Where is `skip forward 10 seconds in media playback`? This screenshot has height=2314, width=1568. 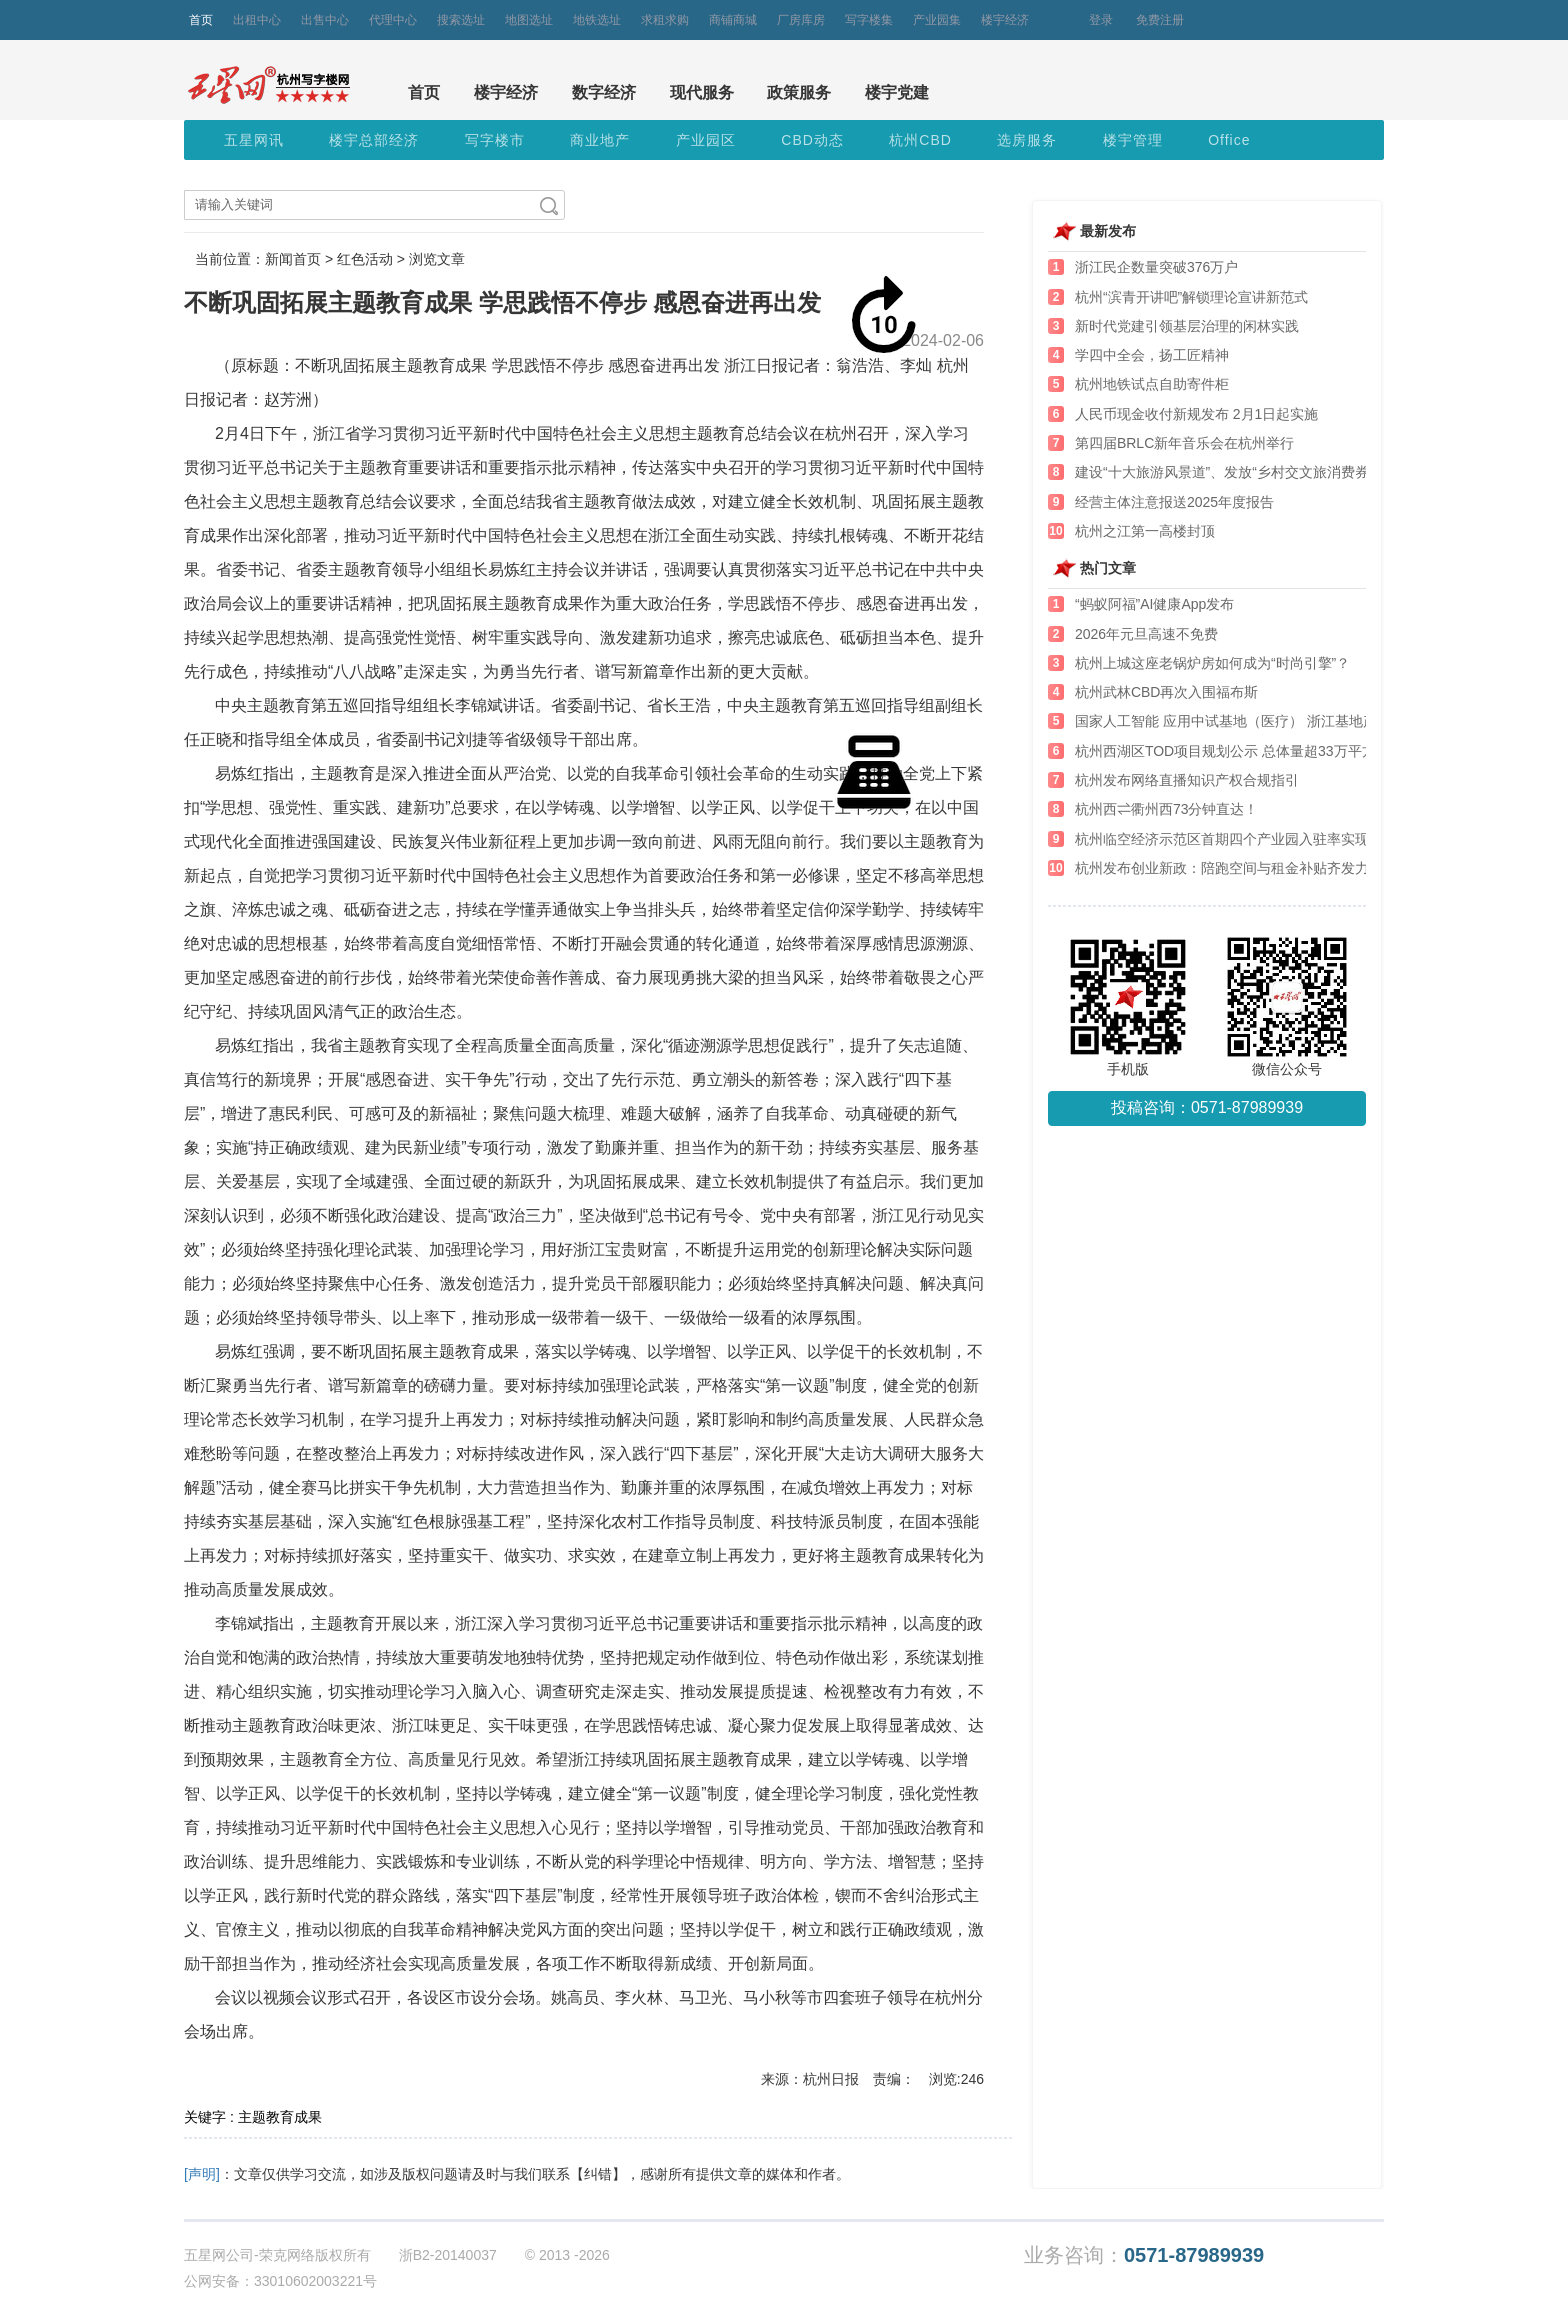 skip forward 10 seconds in media playback is located at coordinates (884, 317).